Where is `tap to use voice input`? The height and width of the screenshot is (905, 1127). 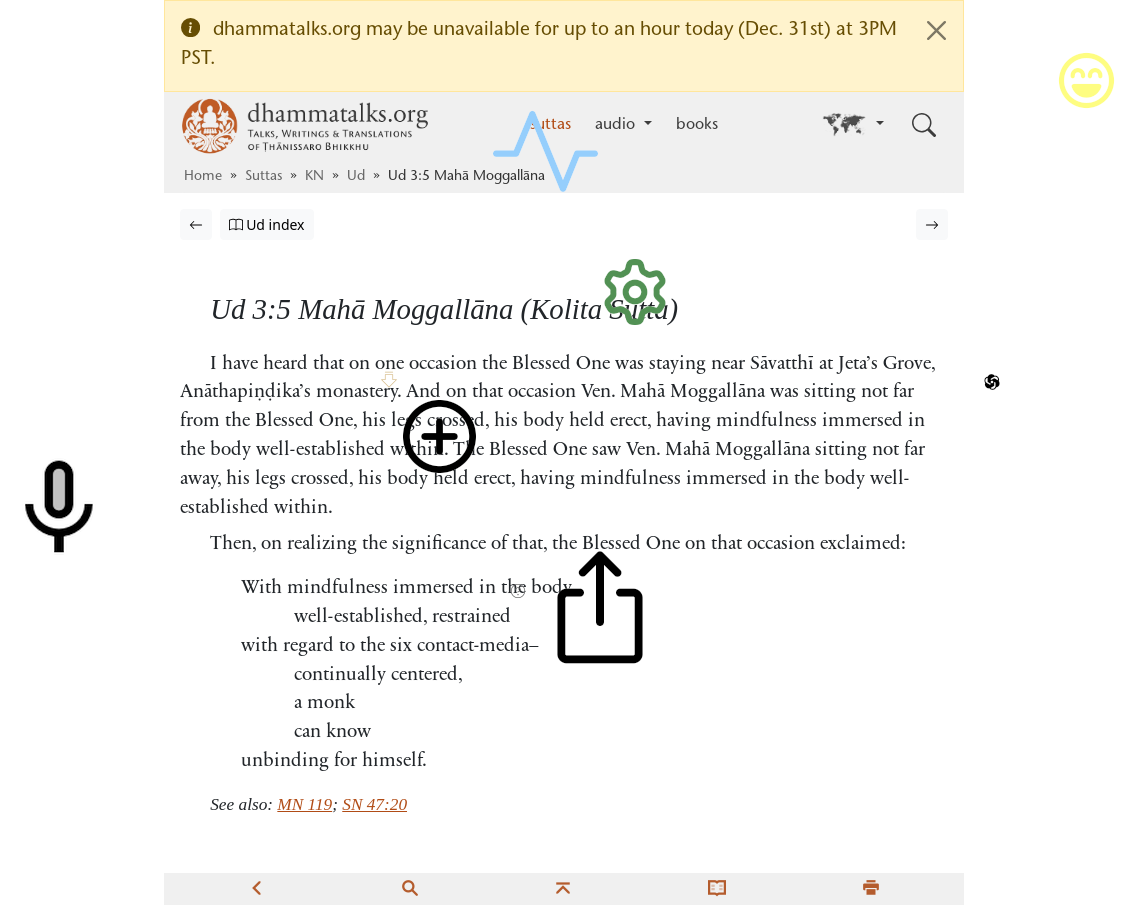 tap to use voice input is located at coordinates (59, 504).